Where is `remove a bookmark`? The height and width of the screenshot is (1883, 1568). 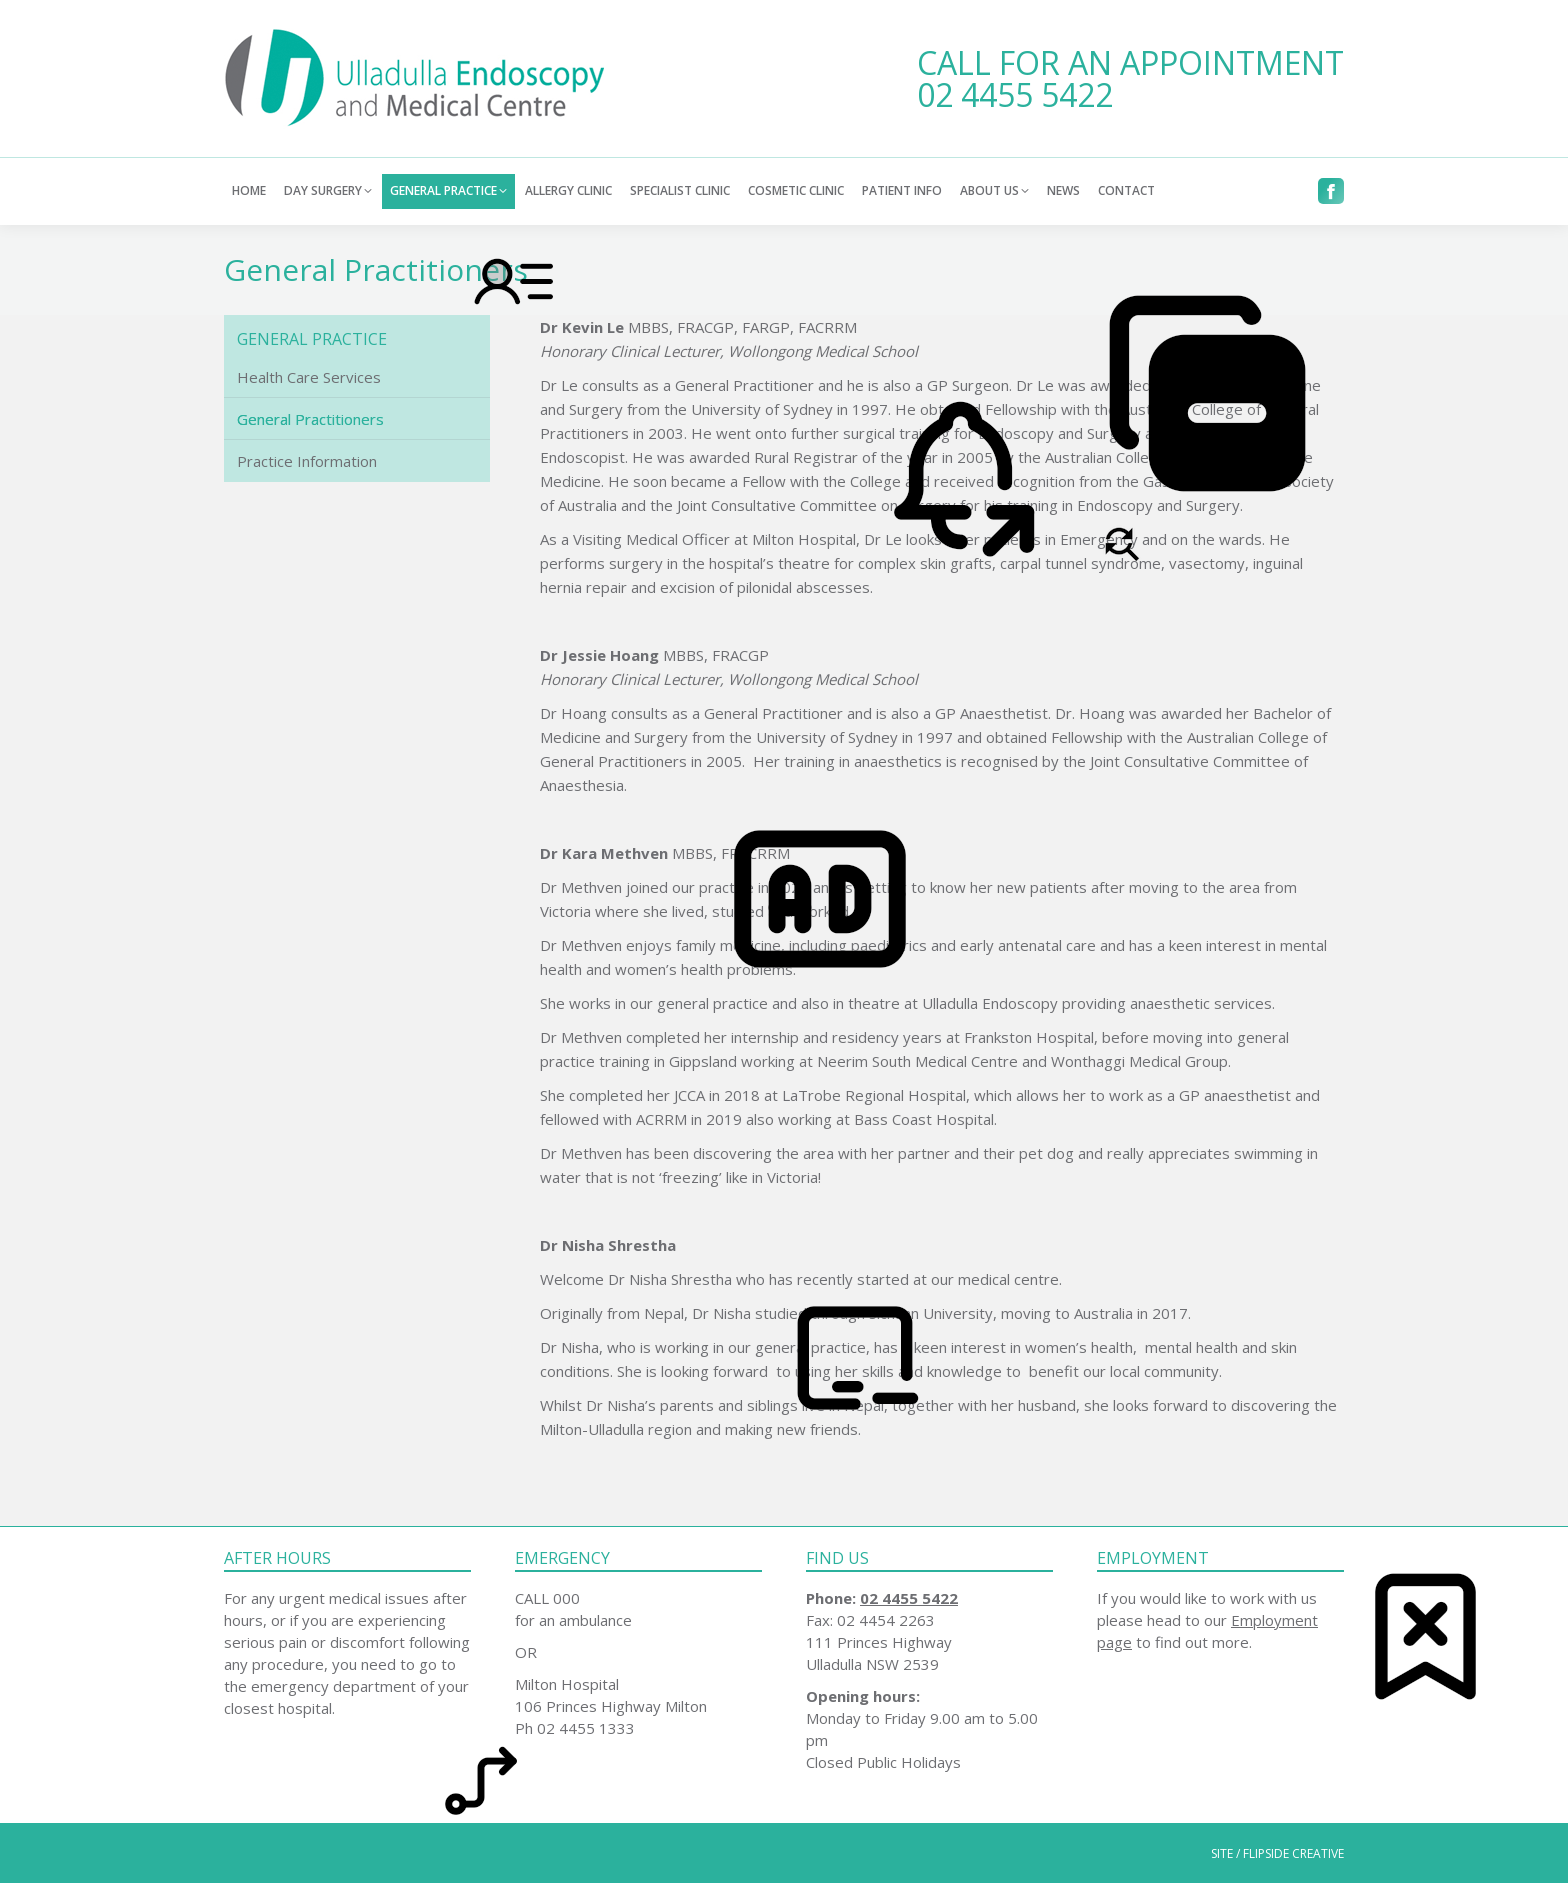
remove a bookmark is located at coordinates (1425, 1636).